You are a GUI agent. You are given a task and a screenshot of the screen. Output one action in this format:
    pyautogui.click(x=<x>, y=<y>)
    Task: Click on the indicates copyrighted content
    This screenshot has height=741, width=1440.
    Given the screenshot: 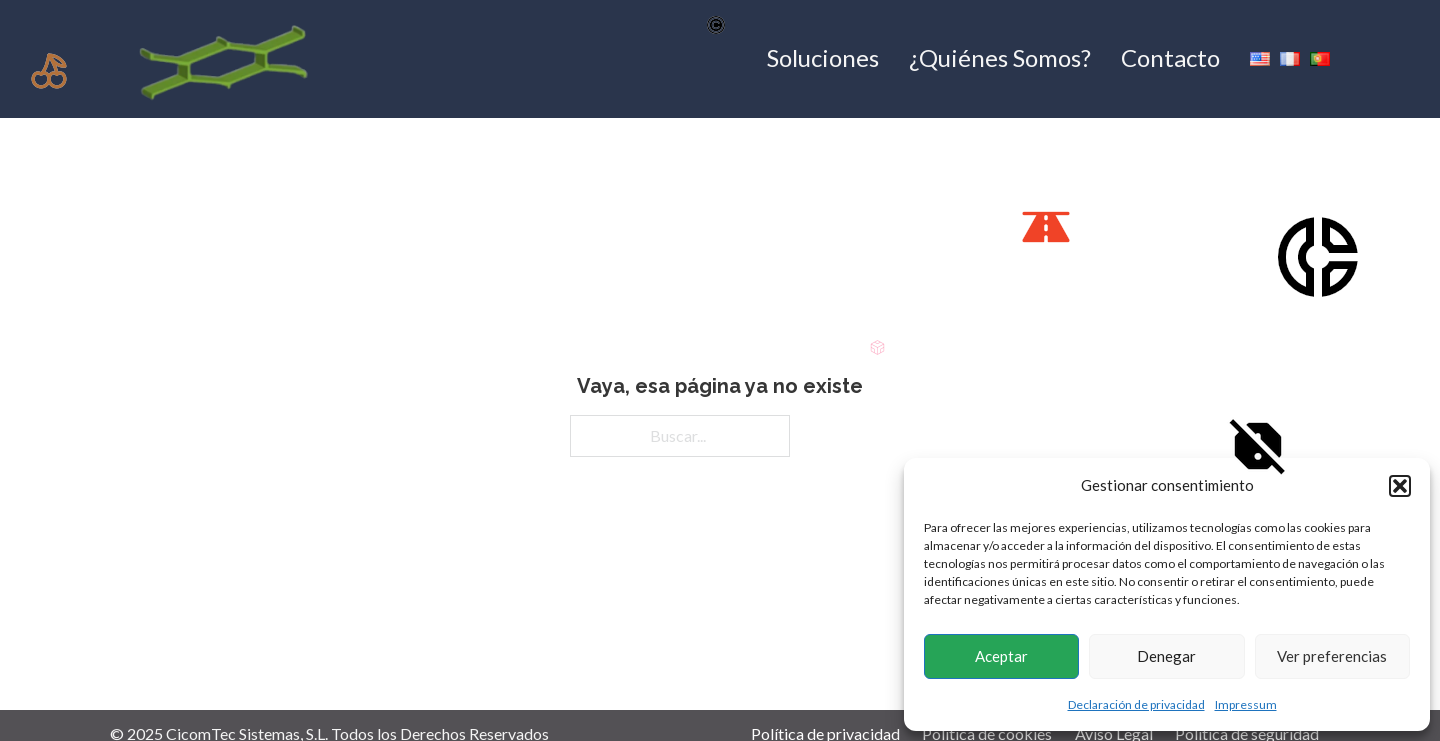 What is the action you would take?
    pyautogui.click(x=716, y=25)
    